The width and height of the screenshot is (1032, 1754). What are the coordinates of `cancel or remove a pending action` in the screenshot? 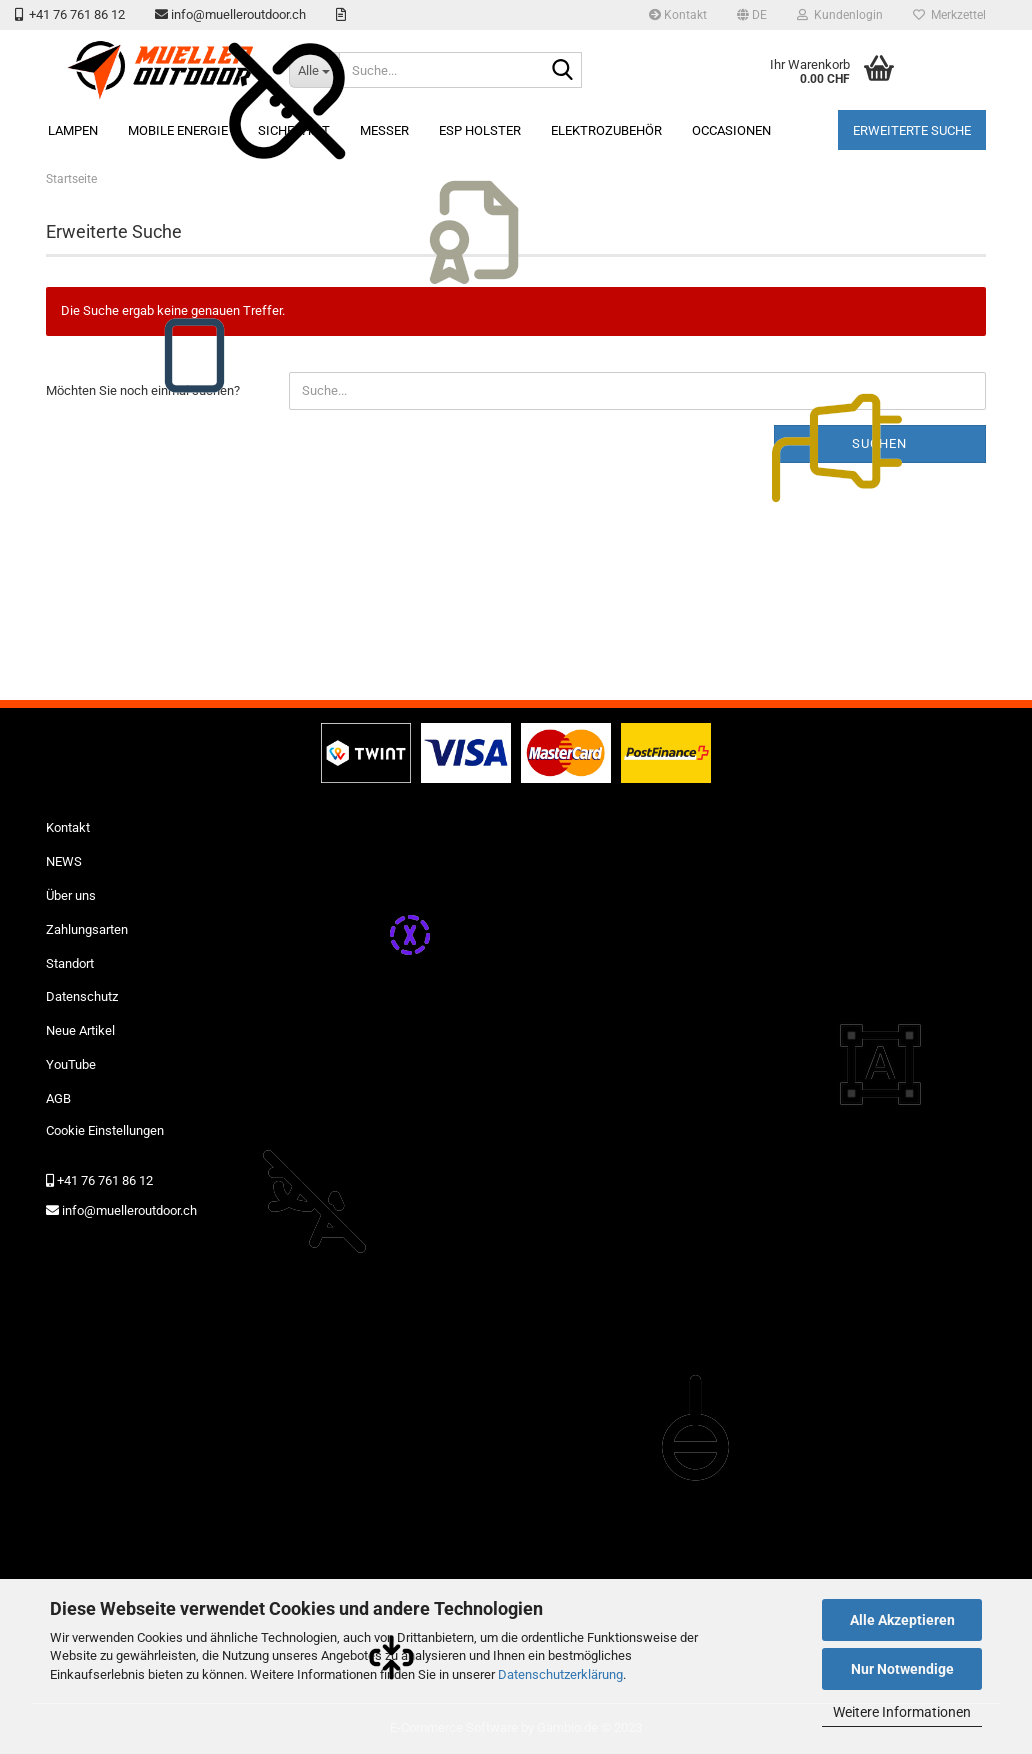 It's located at (410, 935).